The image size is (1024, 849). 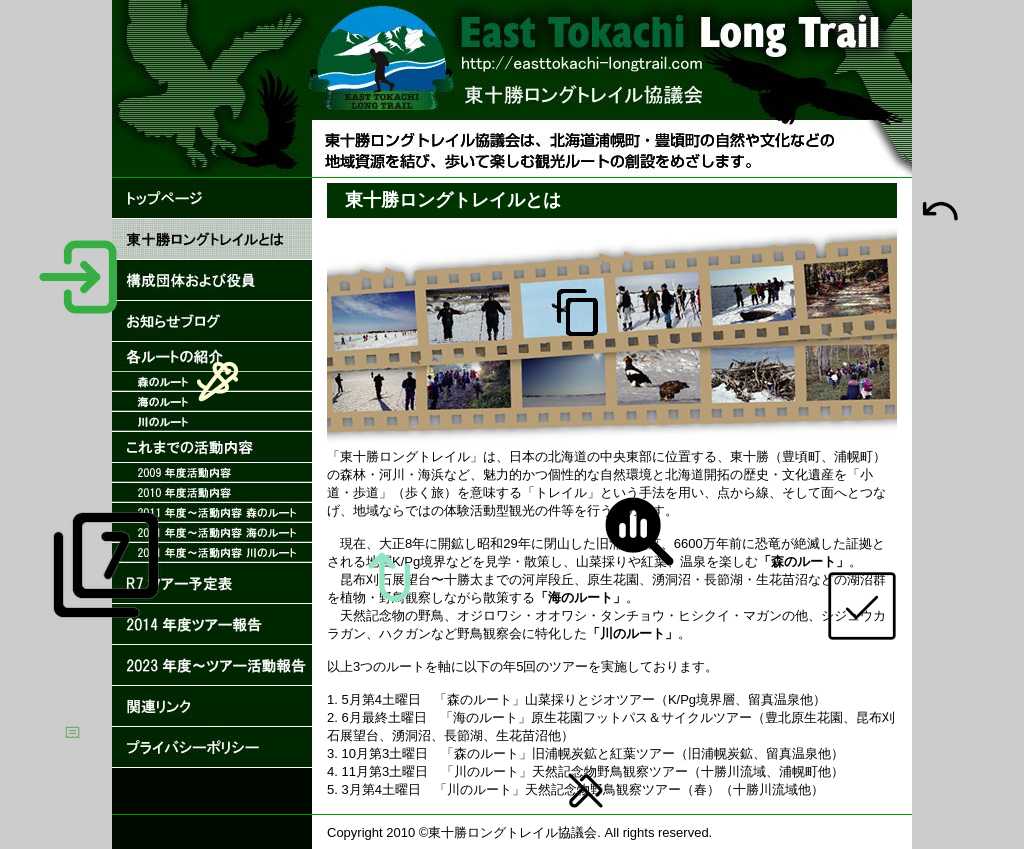 What do you see at coordinates (80, 277) in the screenshot?
I see `log in to your account` at bounding box center [80, 277].